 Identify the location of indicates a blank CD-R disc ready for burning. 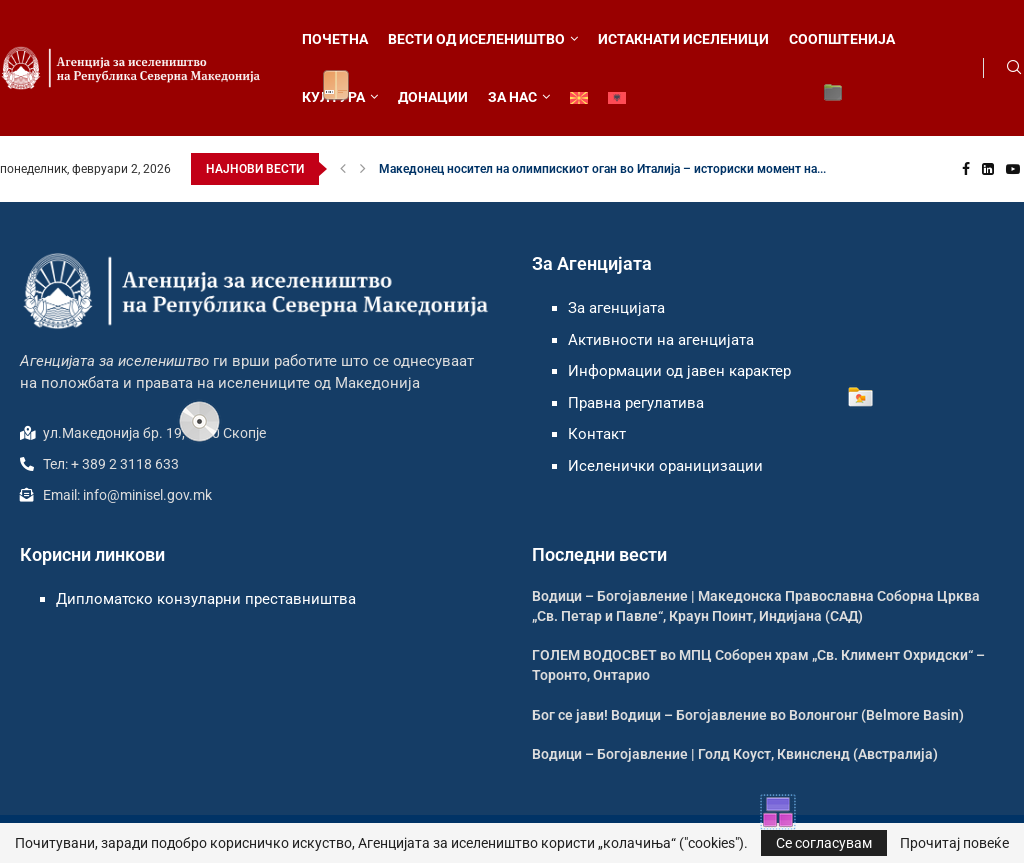
(199, 421).